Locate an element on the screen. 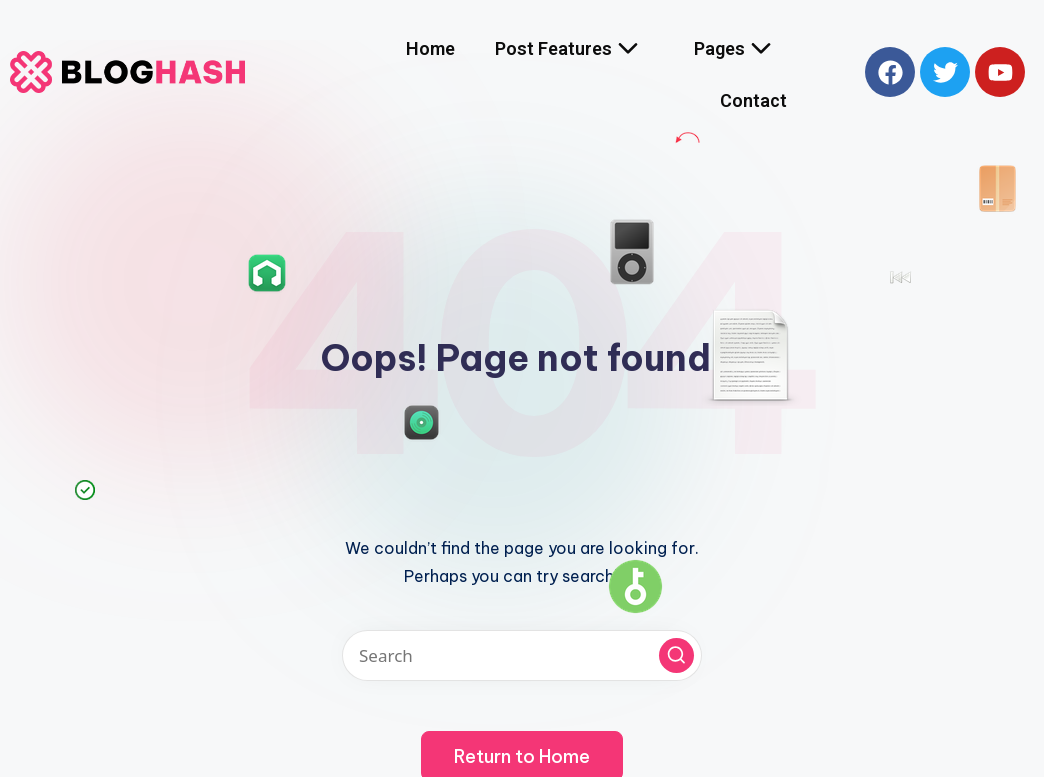 The image size is (1044, 777). file successfully synced to OneDrive is located at coordinates (85, 490).